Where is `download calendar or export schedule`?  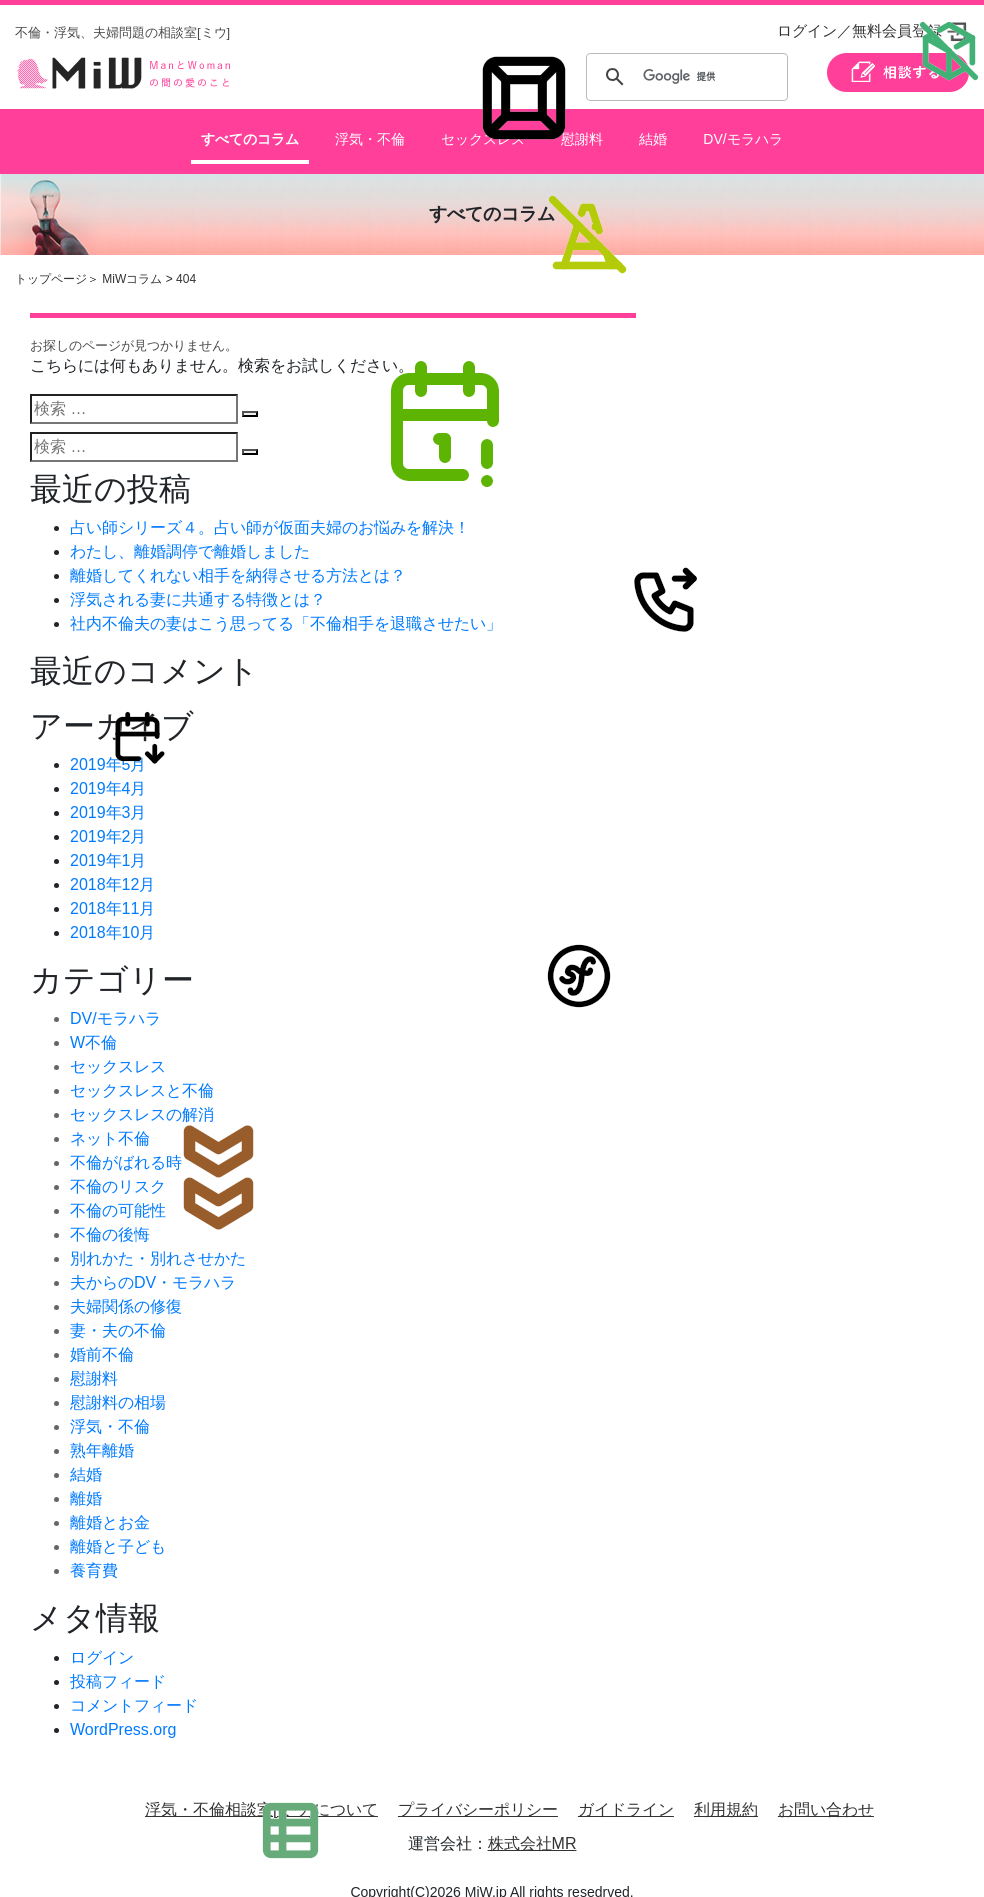 download calendar or export schedule is located at coordinates (137, 736).